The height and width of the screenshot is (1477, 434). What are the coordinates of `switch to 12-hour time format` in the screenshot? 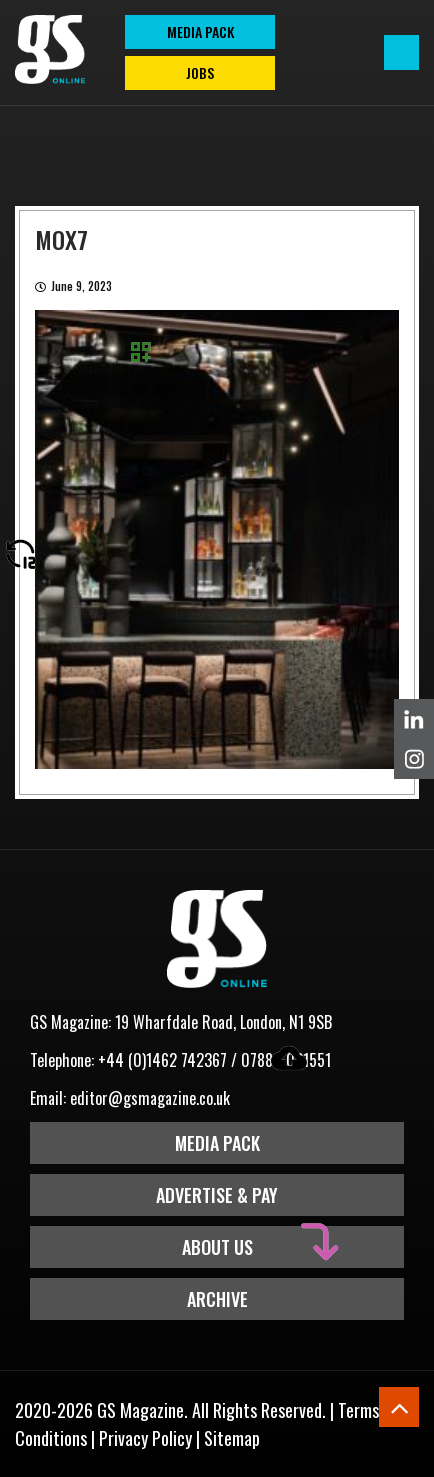 It's located at (20, 553).